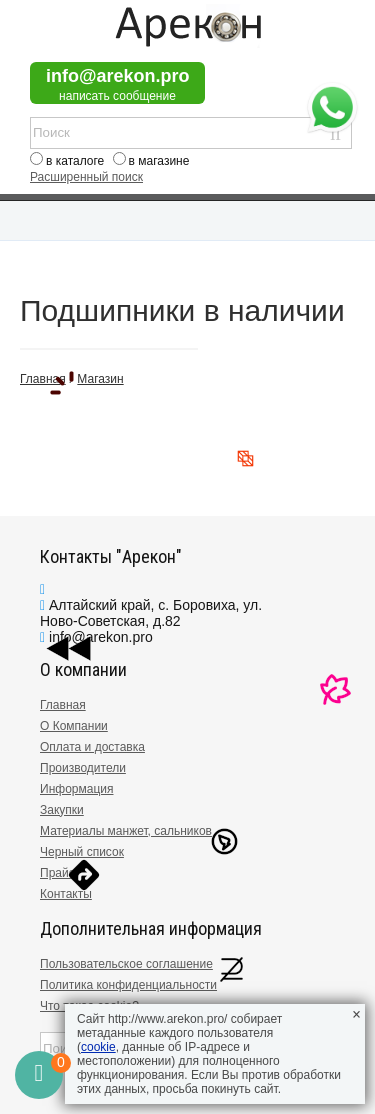 This screenshot has height=1114, width=375. Describe the element at coordinates (71, 392) in the screenshot. I see `loading content in progress` at that location.